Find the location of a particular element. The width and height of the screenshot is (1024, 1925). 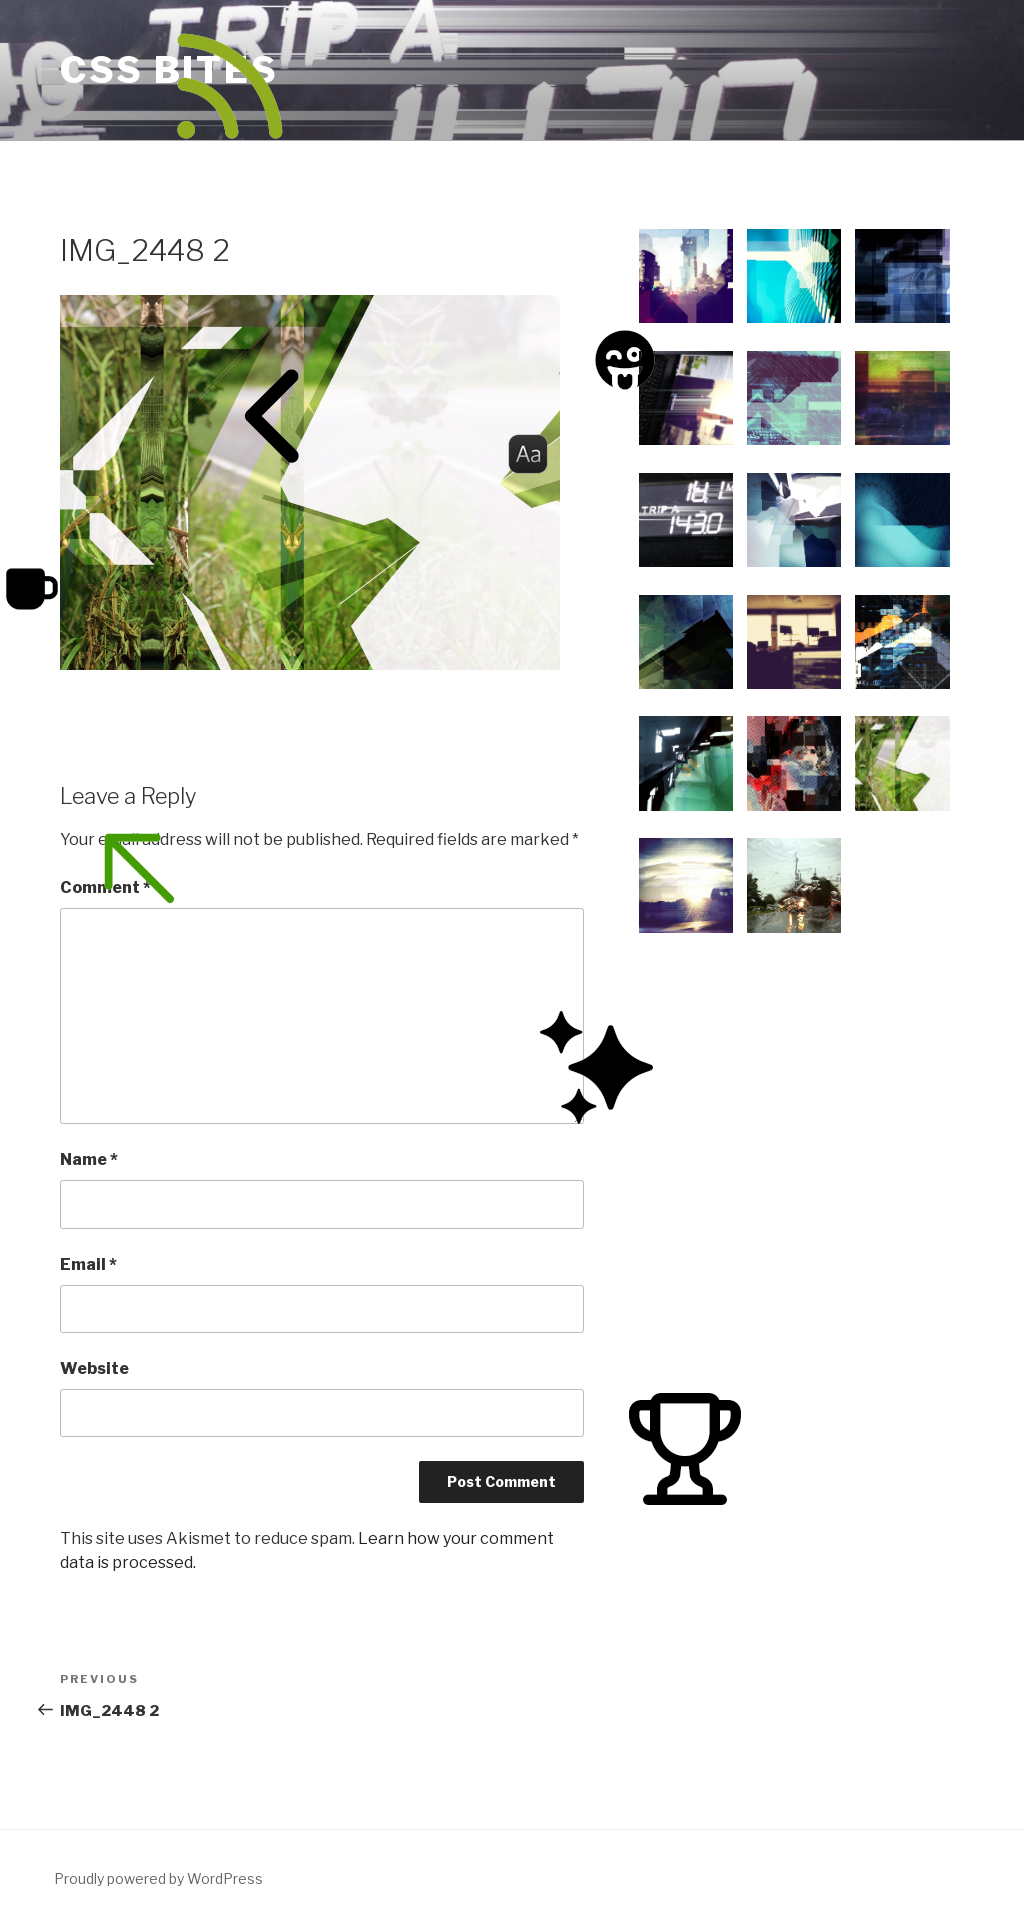

subscribe to RSS feed is located at coordinates (230, 86).